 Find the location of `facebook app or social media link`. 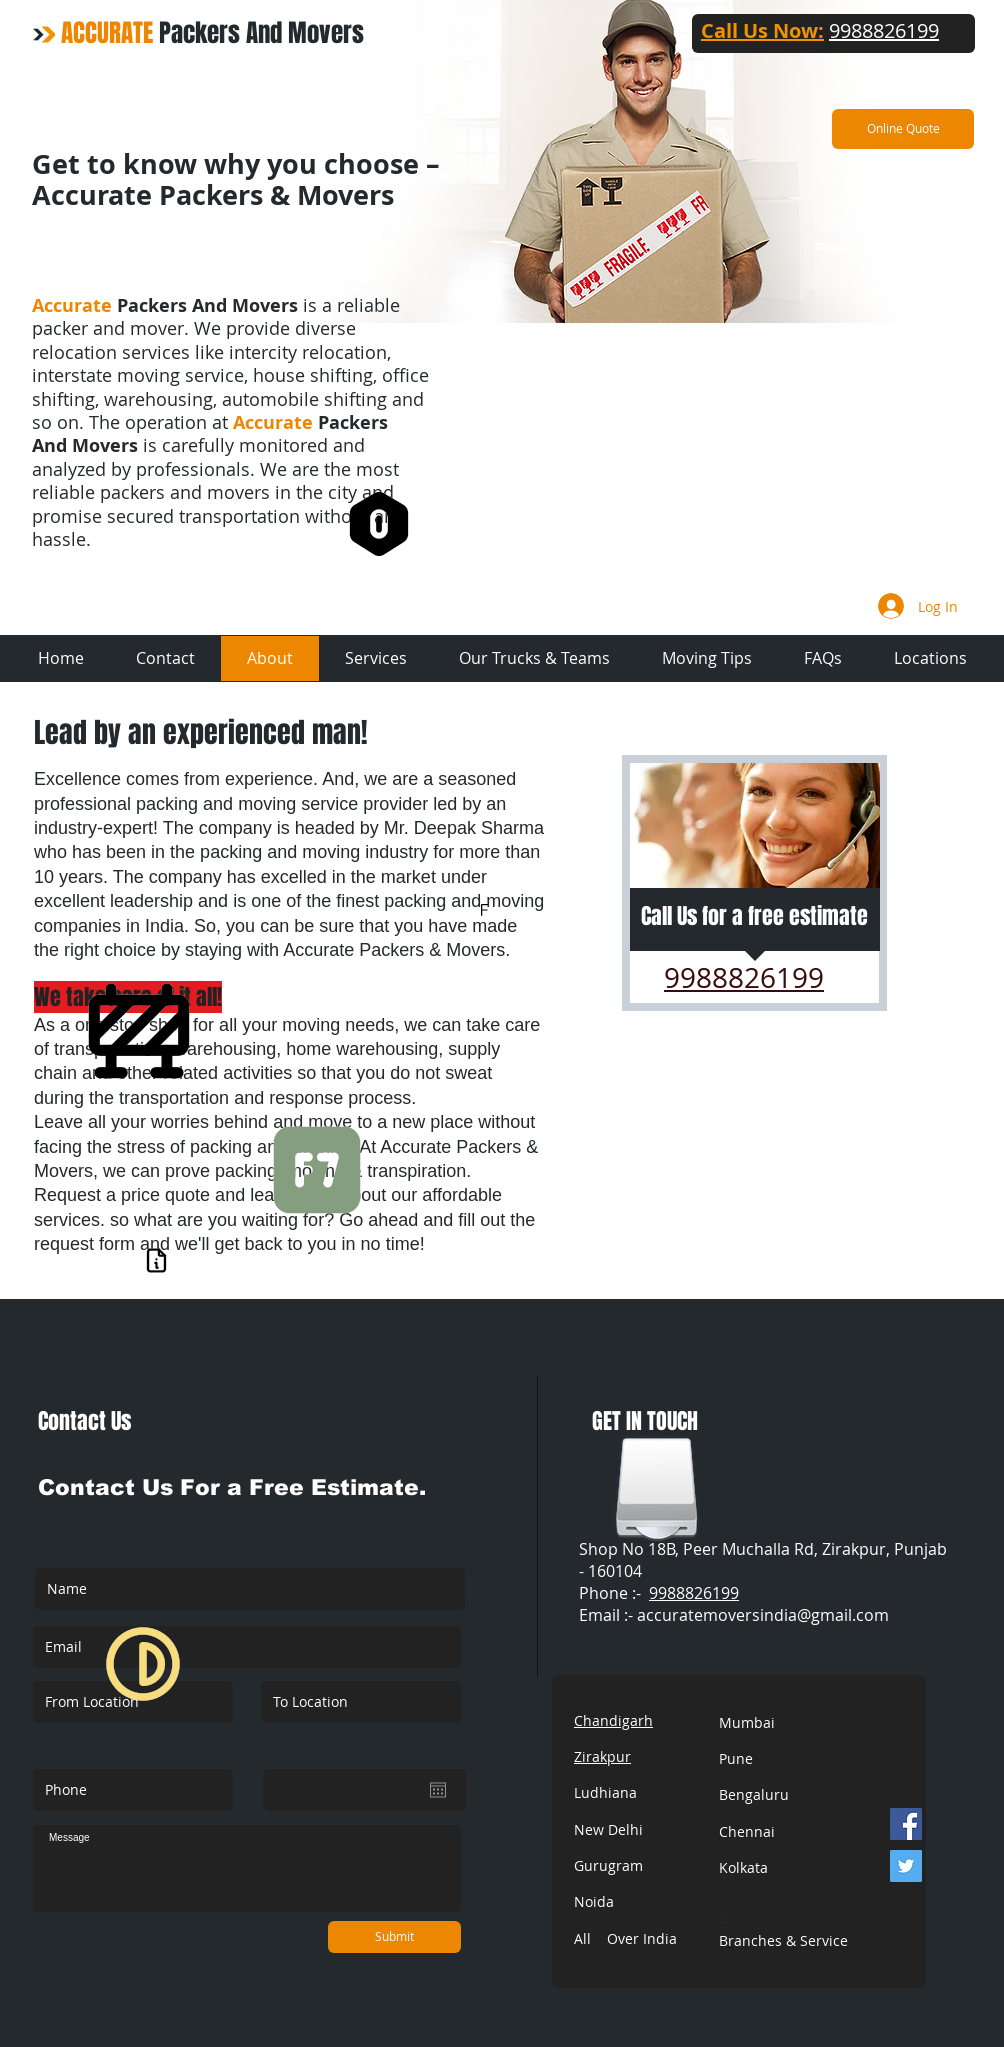

facebook app or social media link is located at coordinates (485, 910).